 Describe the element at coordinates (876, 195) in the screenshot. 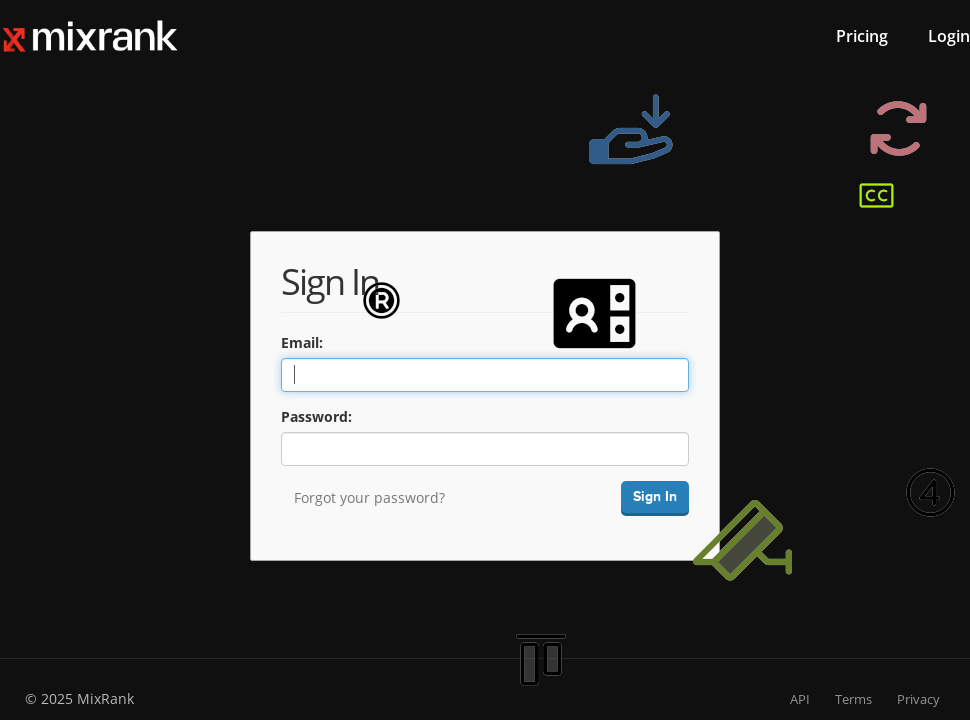

I see `enable closed captions for video content` at that location.